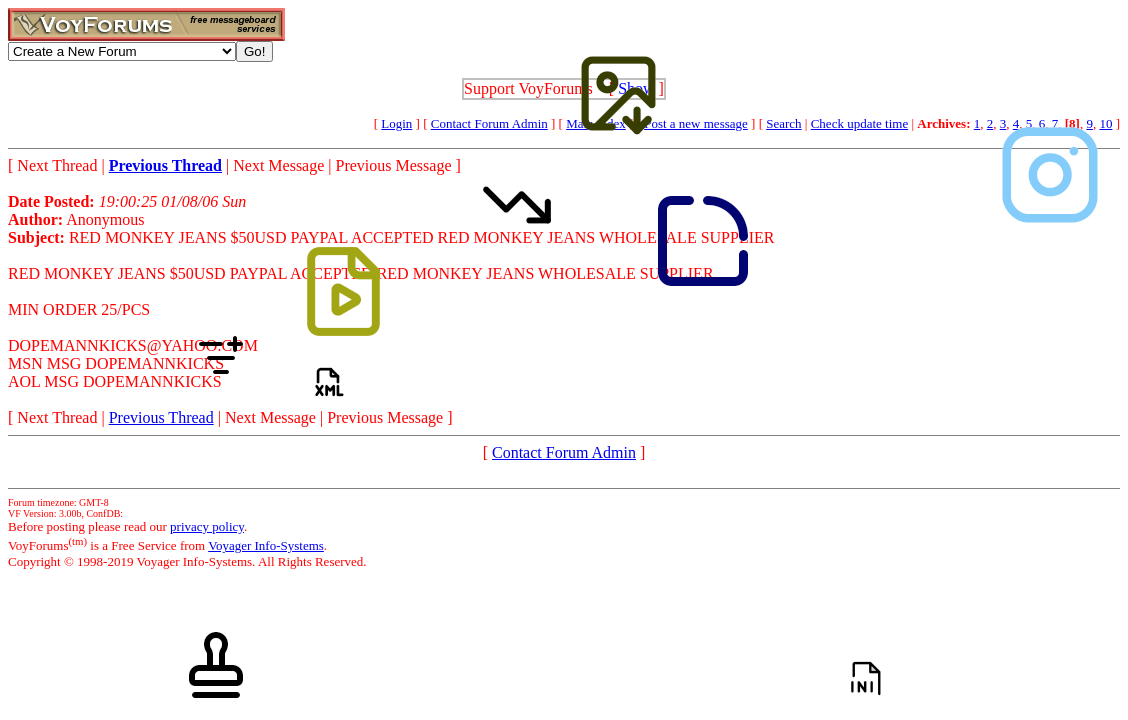 The width and height of the screenshot is (1128, 720). What do you see at coordinates (221, 358) in the screenshot?
I see `add a new filter to the list` at bounding box center [221, 358].